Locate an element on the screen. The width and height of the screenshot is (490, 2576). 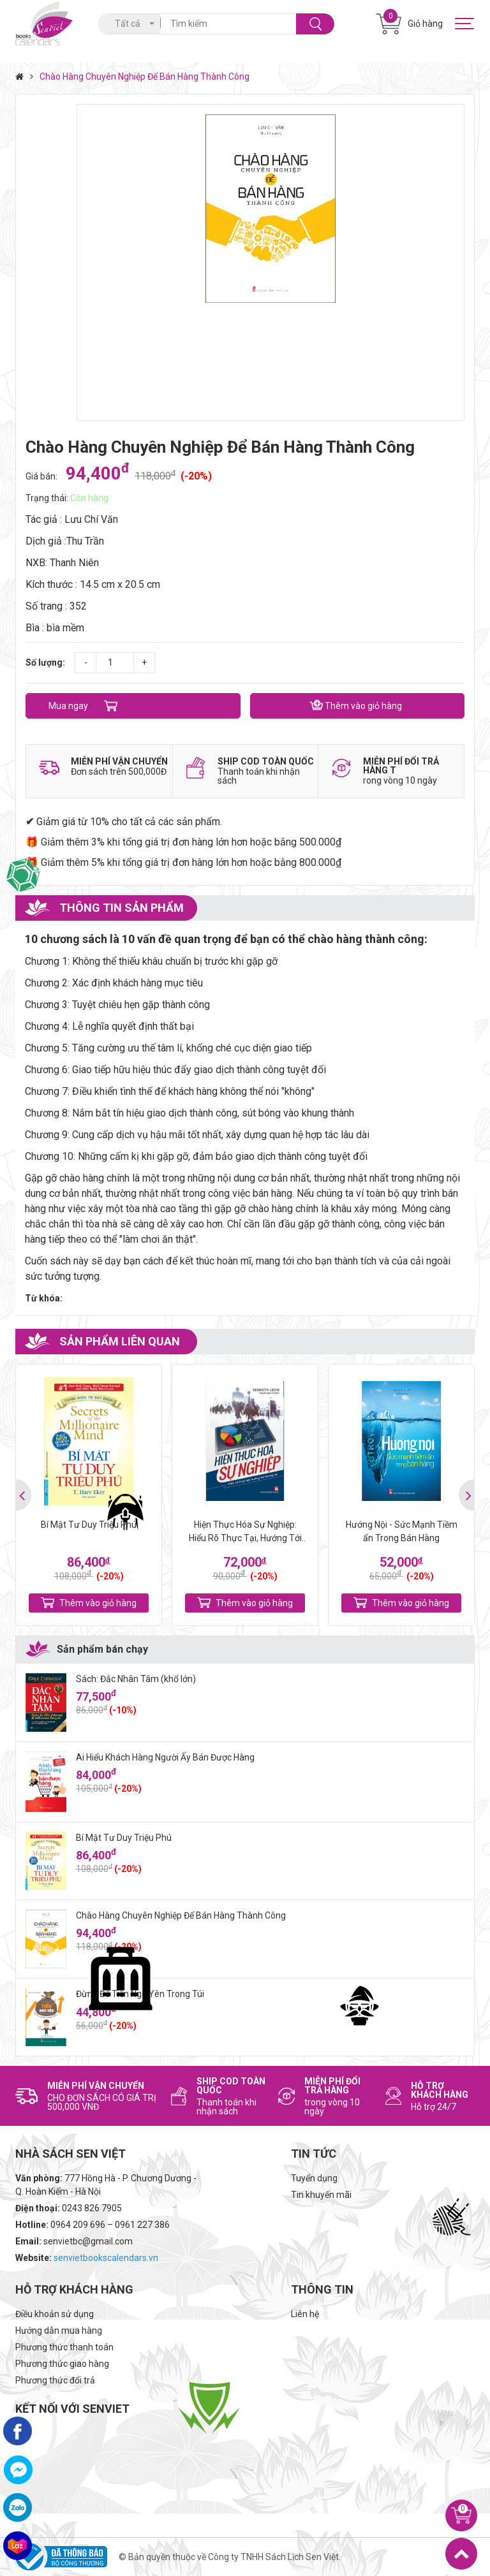
activate power shield or energy protection is located at coordinates (209, 2406).